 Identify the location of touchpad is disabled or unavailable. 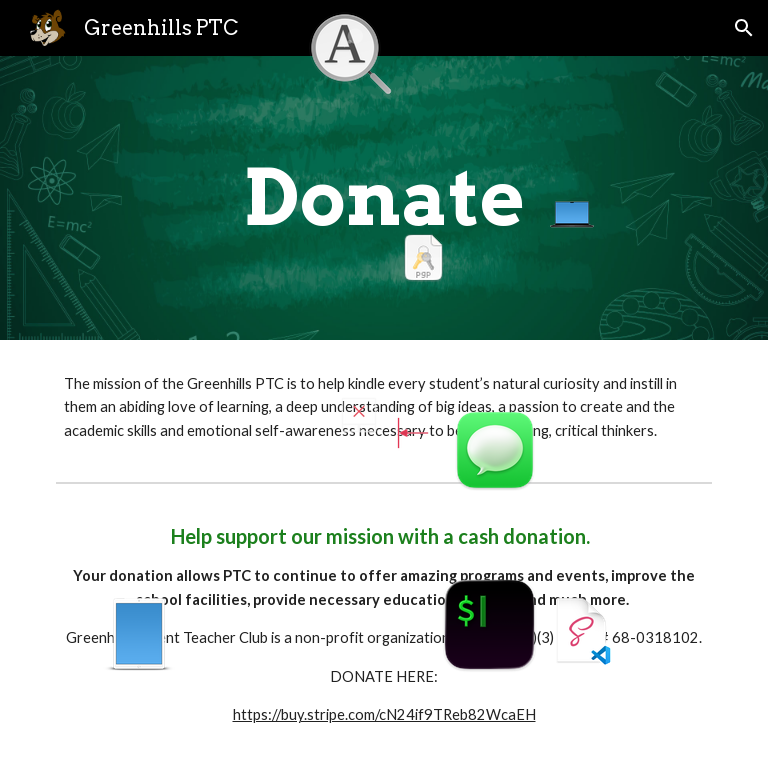
(359, 415).